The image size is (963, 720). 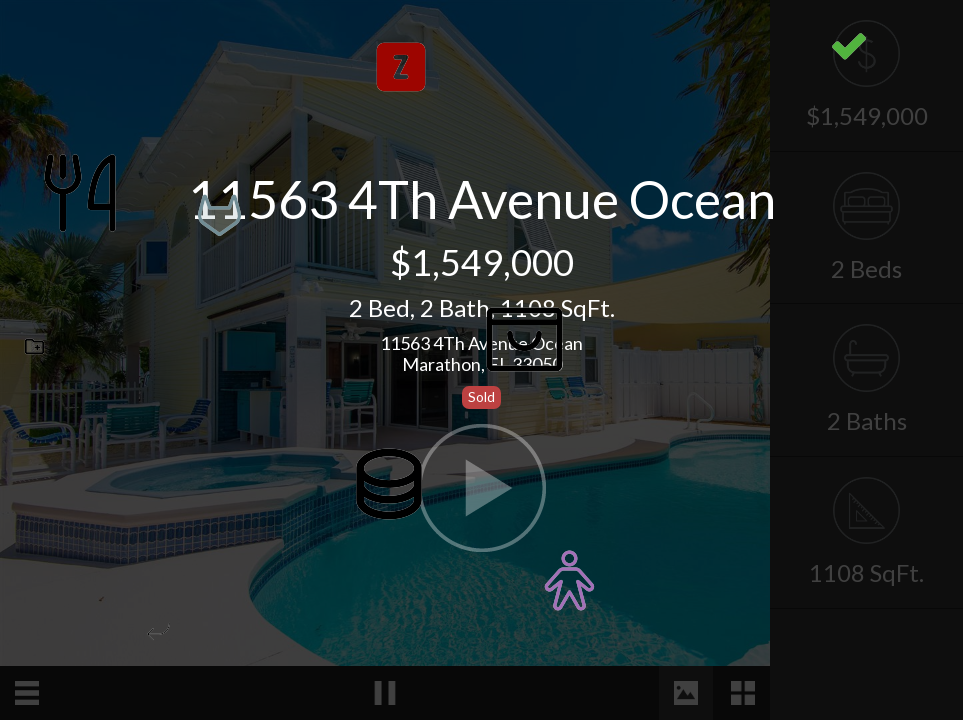 I want to click on open gitlab repository, so click(x=219, y=214).